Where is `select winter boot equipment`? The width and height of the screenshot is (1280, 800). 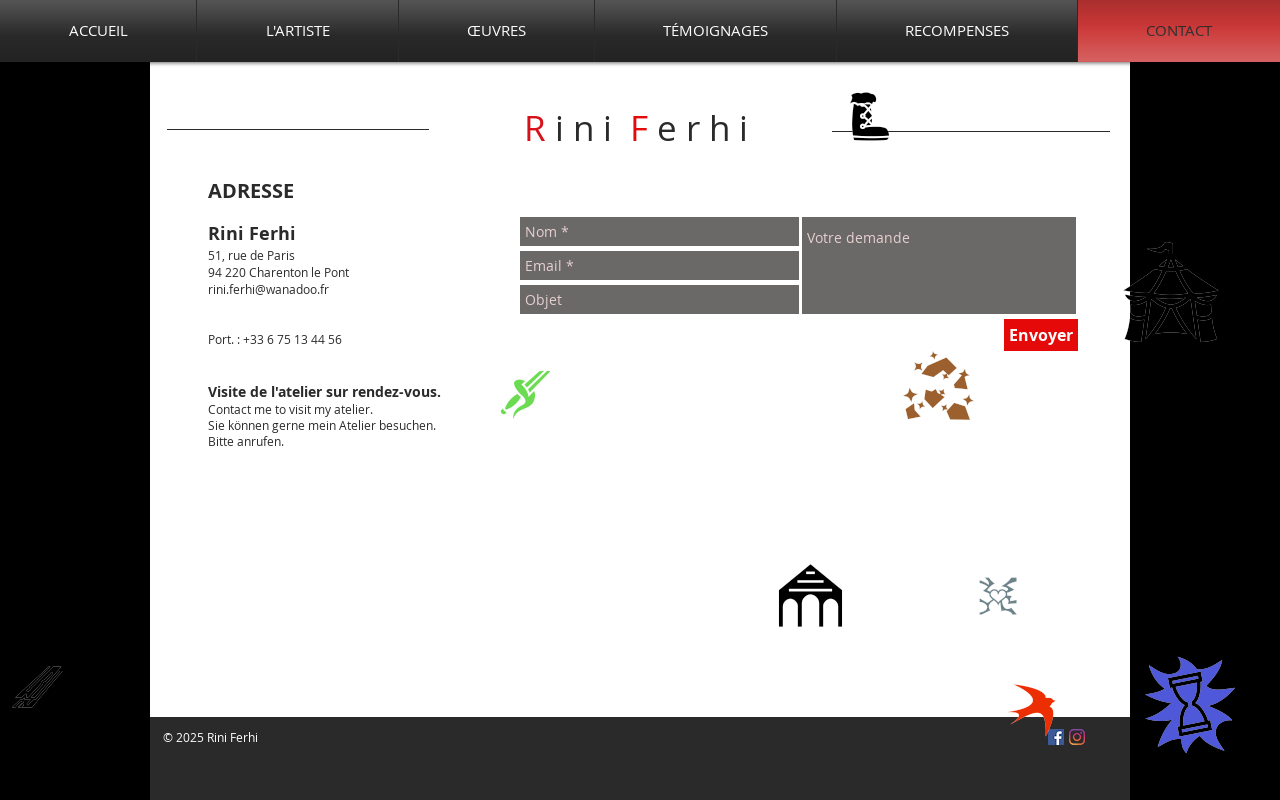
select winter boot equipment is located at coordinates (869, 116).